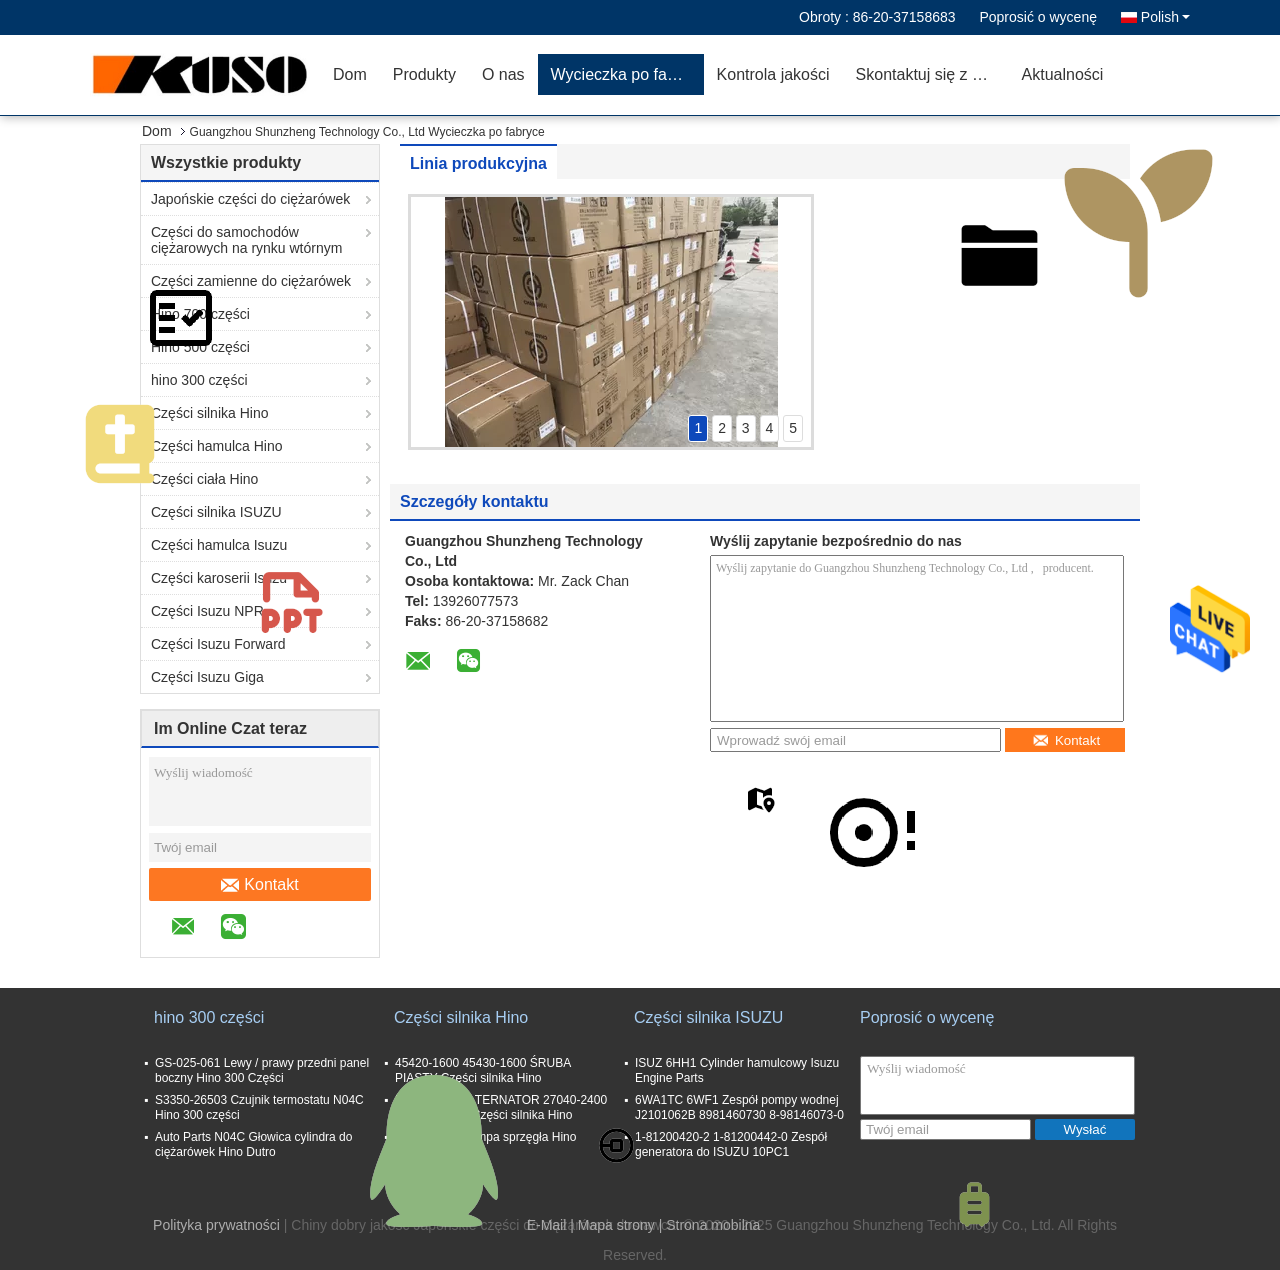 This screenshot has width=1280, height=1270. What do you see at coordinates (872, 832) in the screenshot?
I see `indicates storage disc is full` at bounding box center [872, 832].